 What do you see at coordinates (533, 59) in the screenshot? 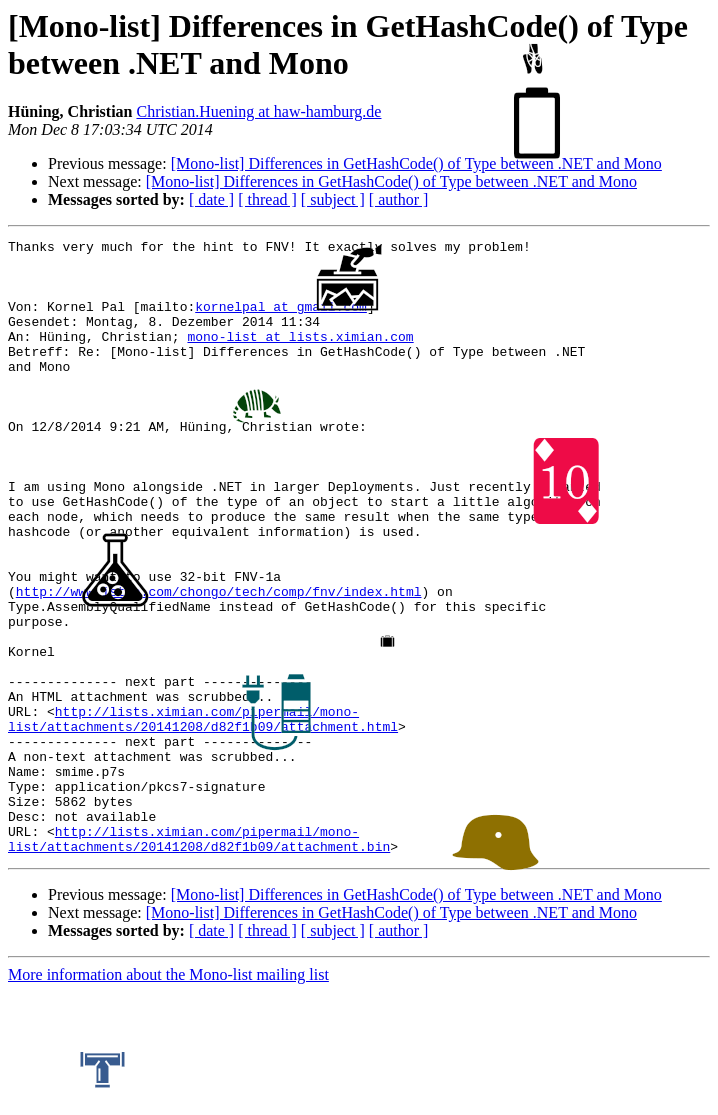
I see `access dance or ballet-related content` at bounding box center [533, 59].